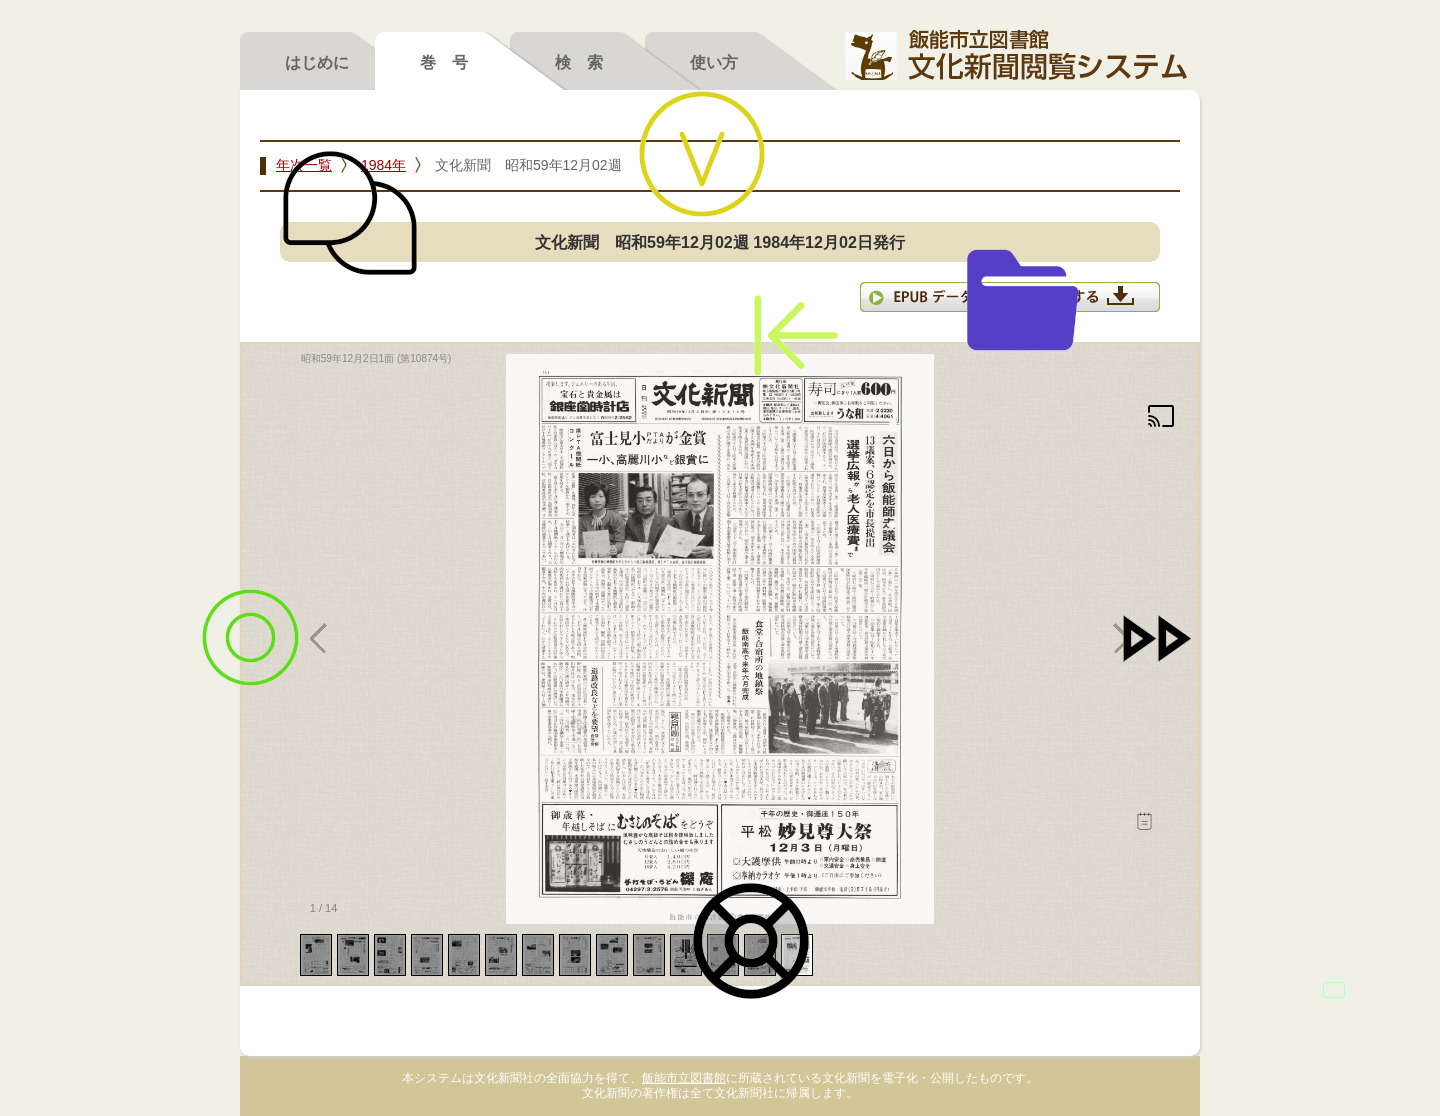  What do you see at coordinates (1161, 416) in the screenshot?
I see `cast your screen to another device` at bounding box center [1161, 416].